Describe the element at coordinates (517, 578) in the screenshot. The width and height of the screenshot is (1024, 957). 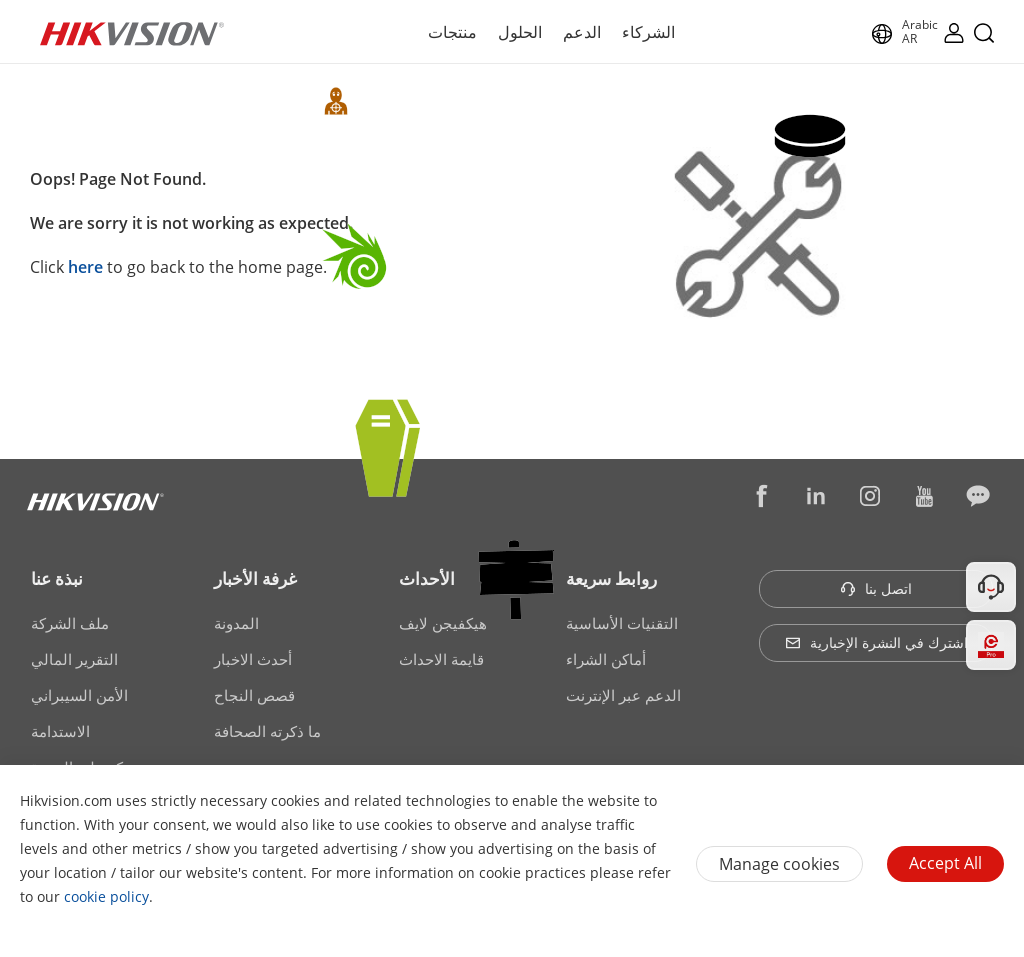
I see `view in-game signpost or hint` at that location.